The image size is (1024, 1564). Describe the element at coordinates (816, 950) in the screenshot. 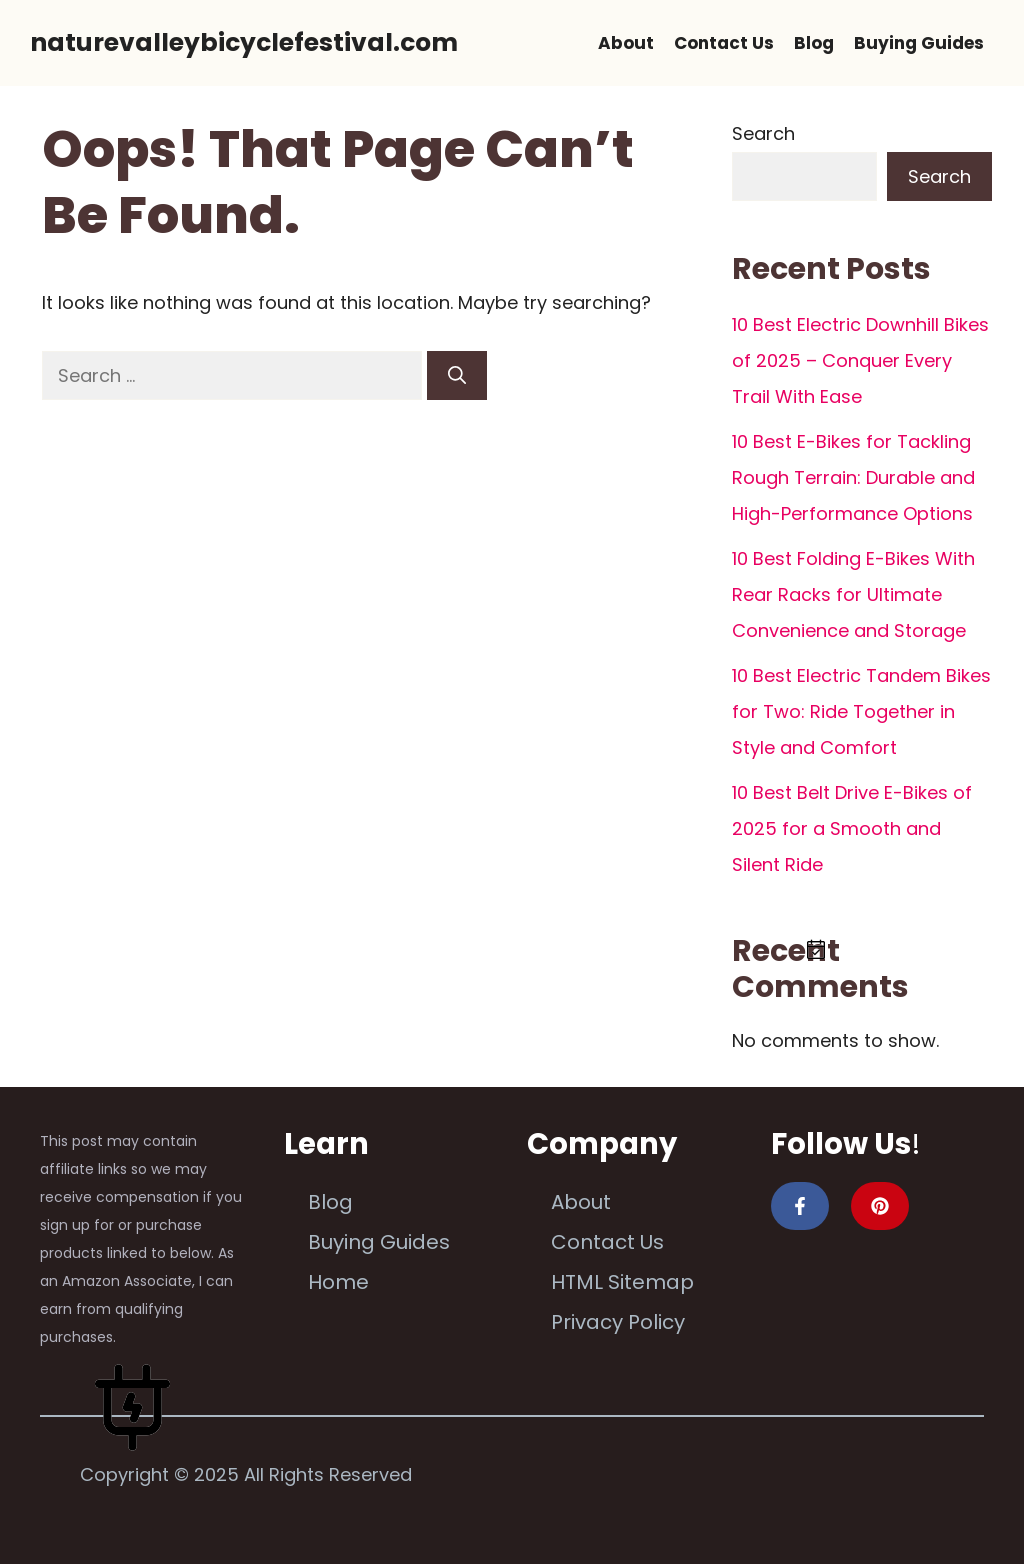

I see `confirm or complete a scheduled event` at that location.